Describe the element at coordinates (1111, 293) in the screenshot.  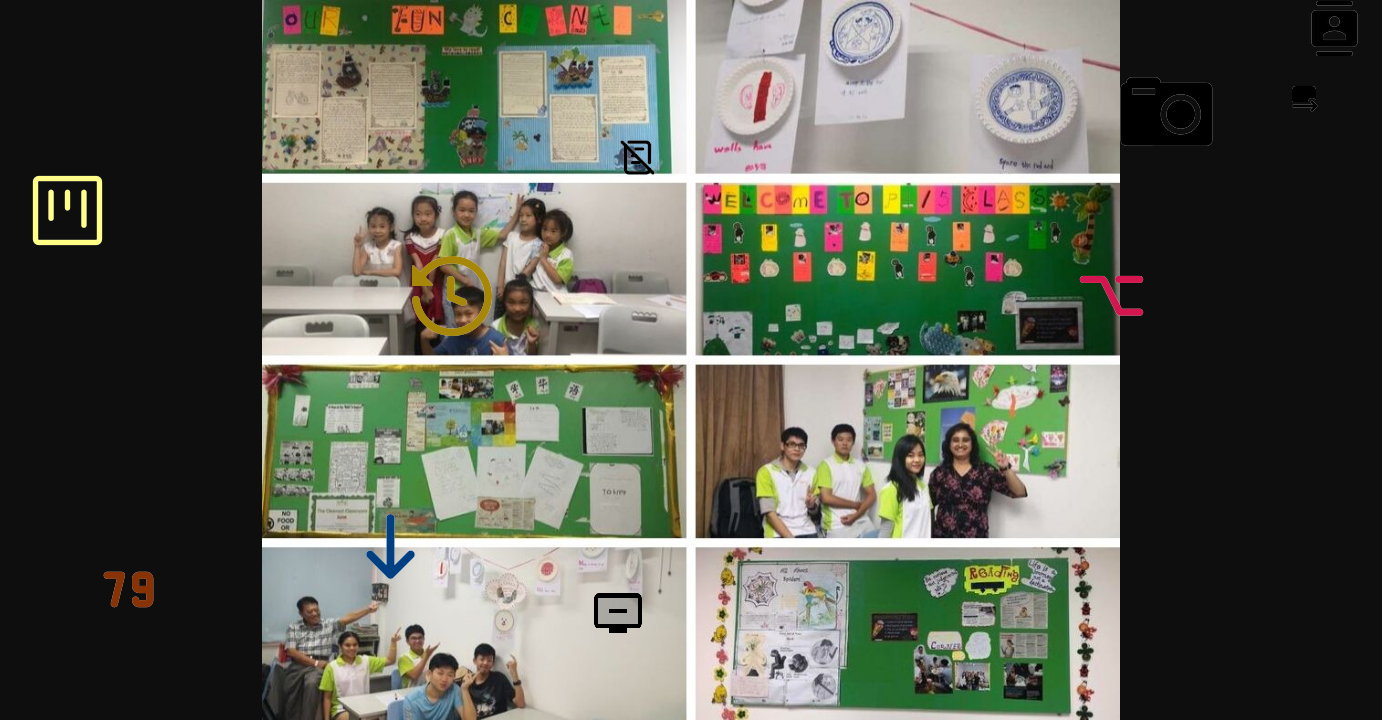
I see `keyboard option or alt key symbol` at that location.